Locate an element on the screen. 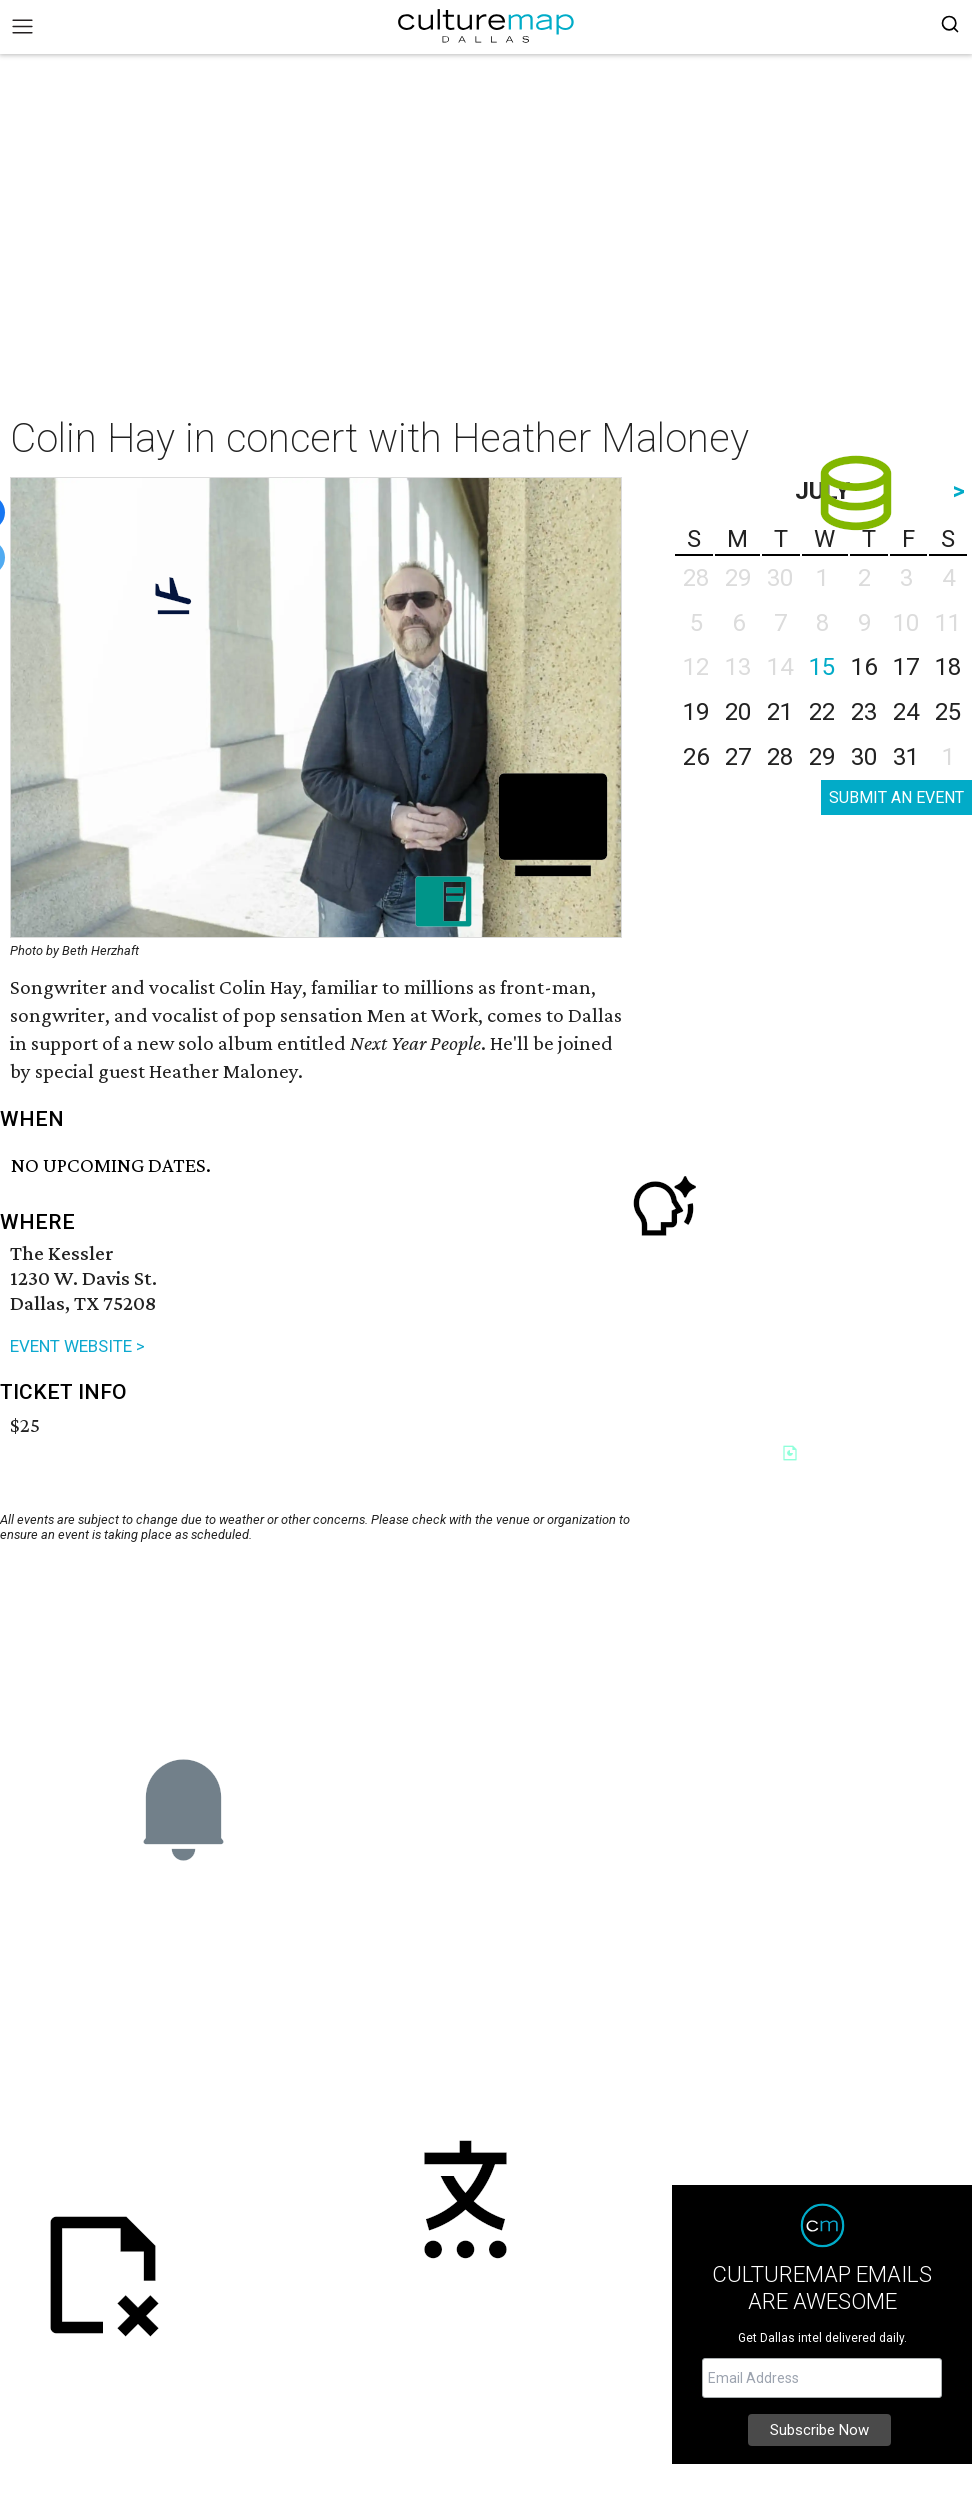 Image resolution: width=972 pixels, height=2496 pixels. access database storage is located at coordinates (856, 491).